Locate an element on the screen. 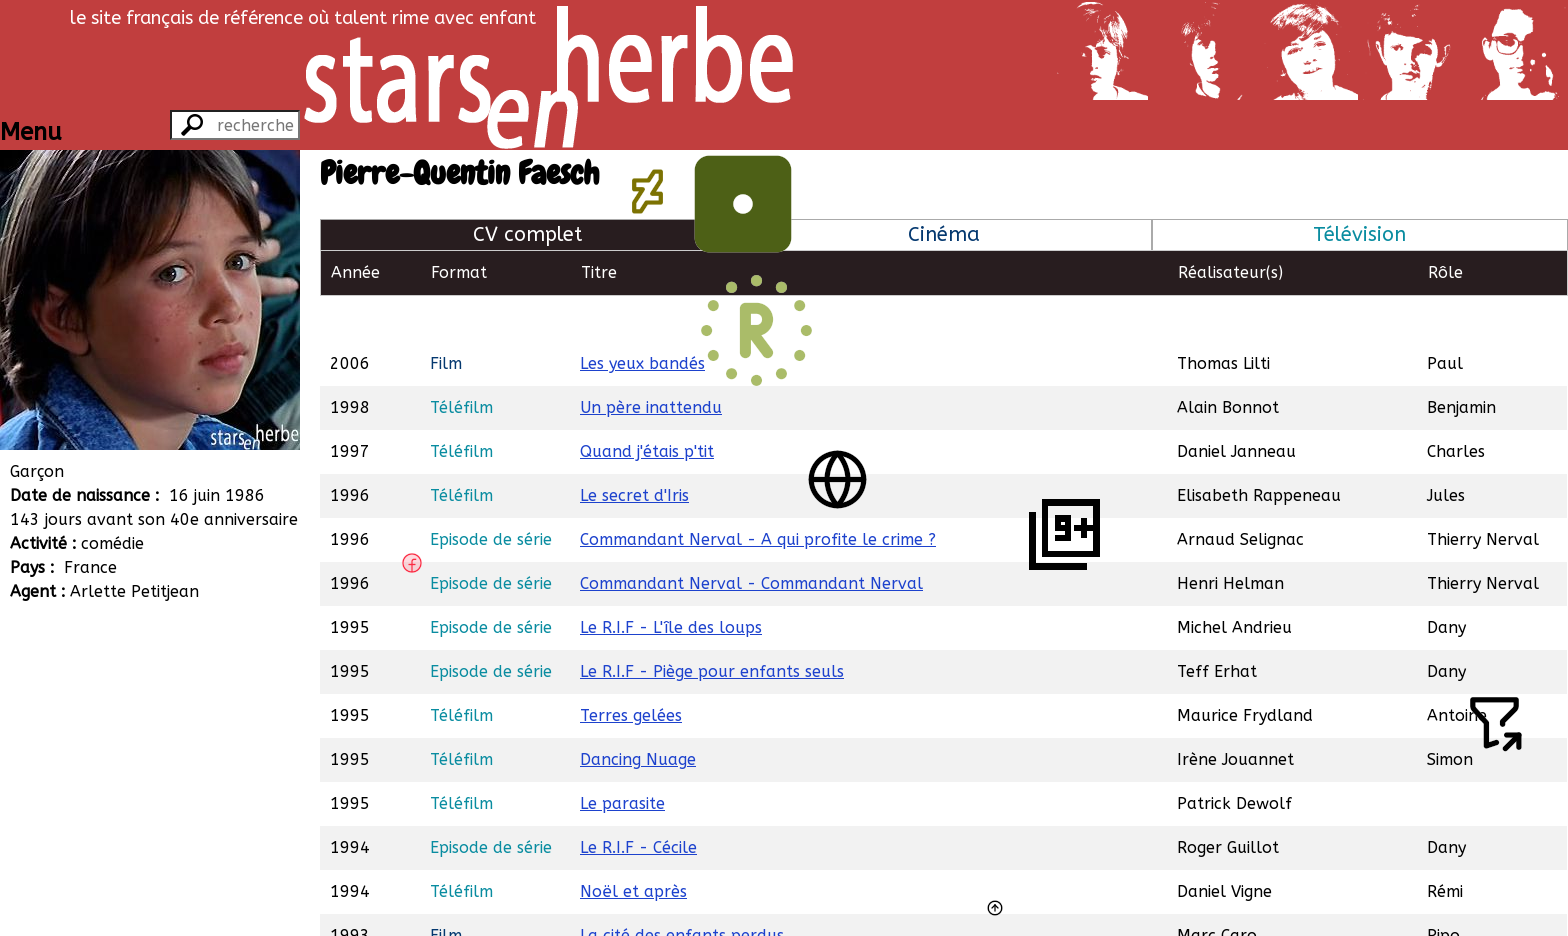 The image size is (1568, 936). link to facebook profile or page is located at coordinates (412, 563).